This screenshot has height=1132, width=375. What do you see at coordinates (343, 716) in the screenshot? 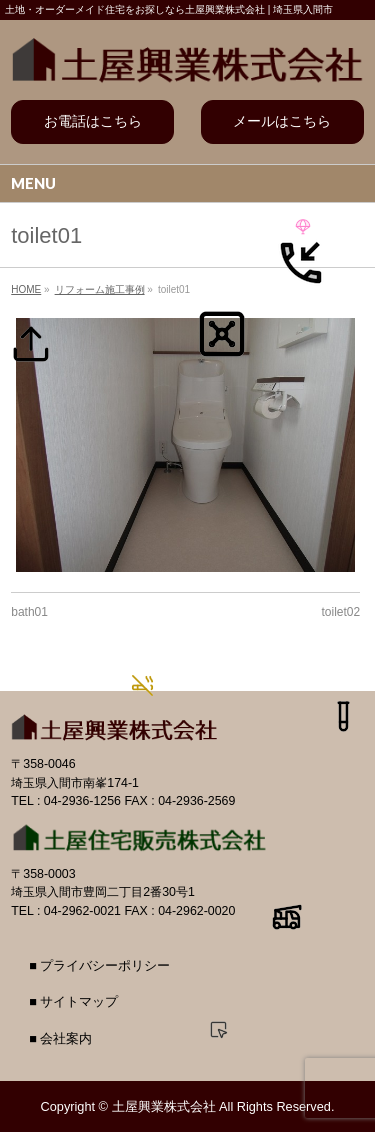
I see `access experimental or beta features` at bounding box center [343, 716].